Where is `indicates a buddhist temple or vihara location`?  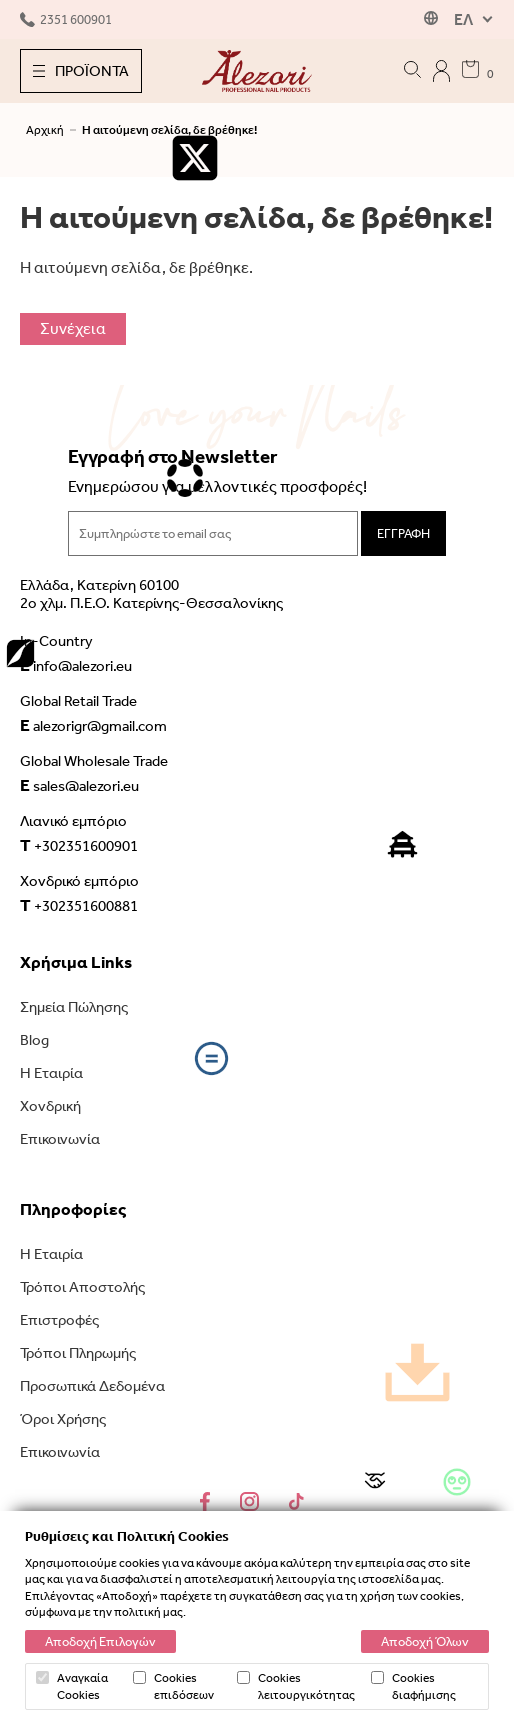 indicates a buddhist temple or vihara location is located at coordinates (402, 844).